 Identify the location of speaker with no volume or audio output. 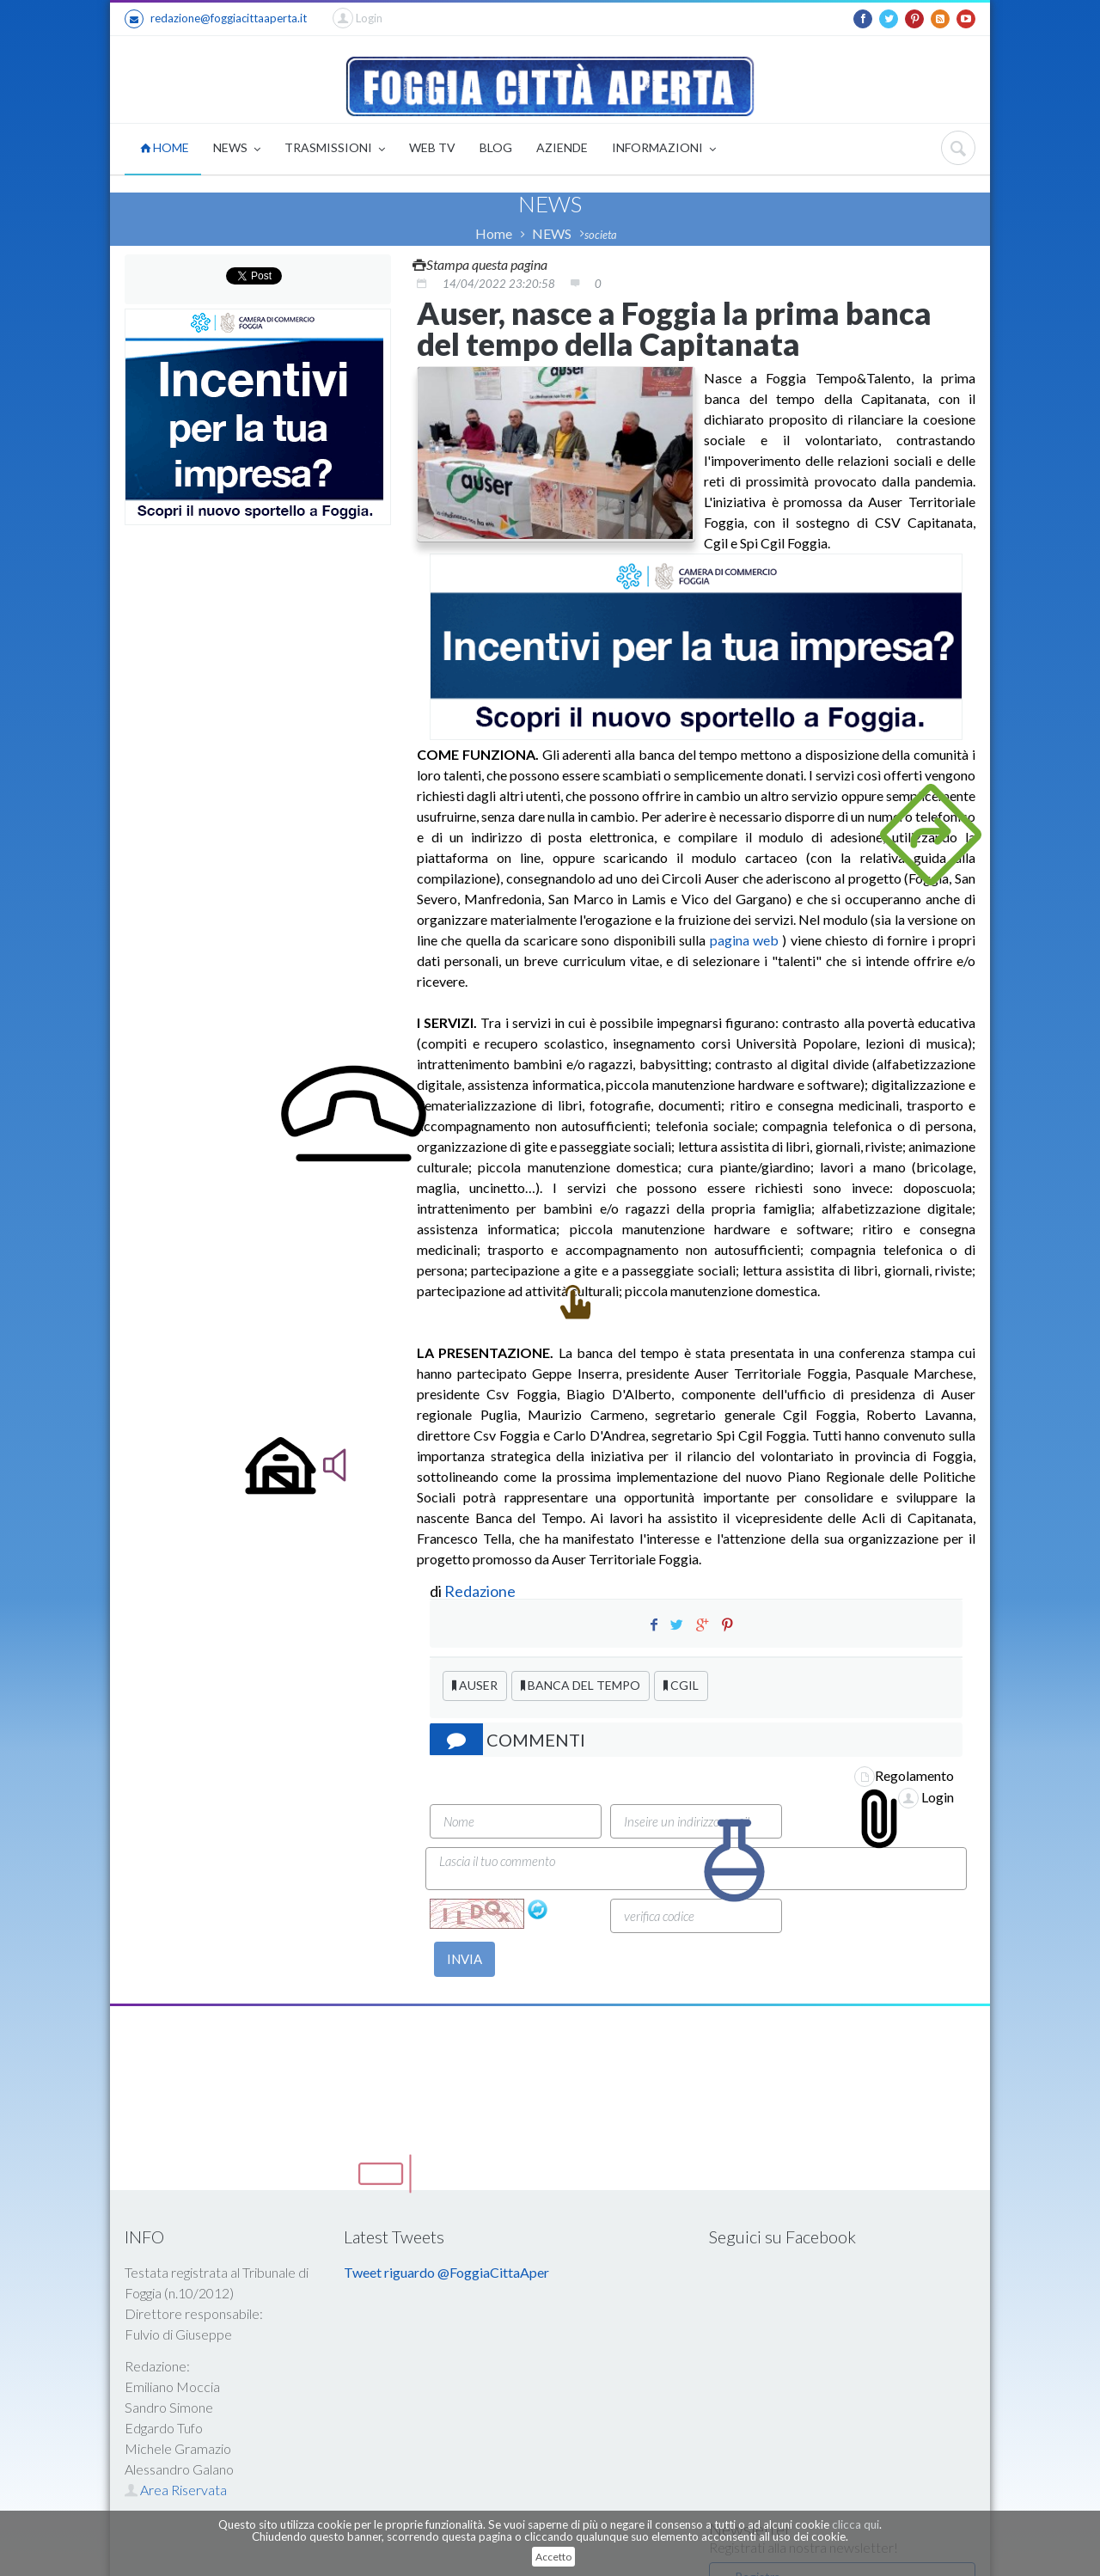
(340, 1465).